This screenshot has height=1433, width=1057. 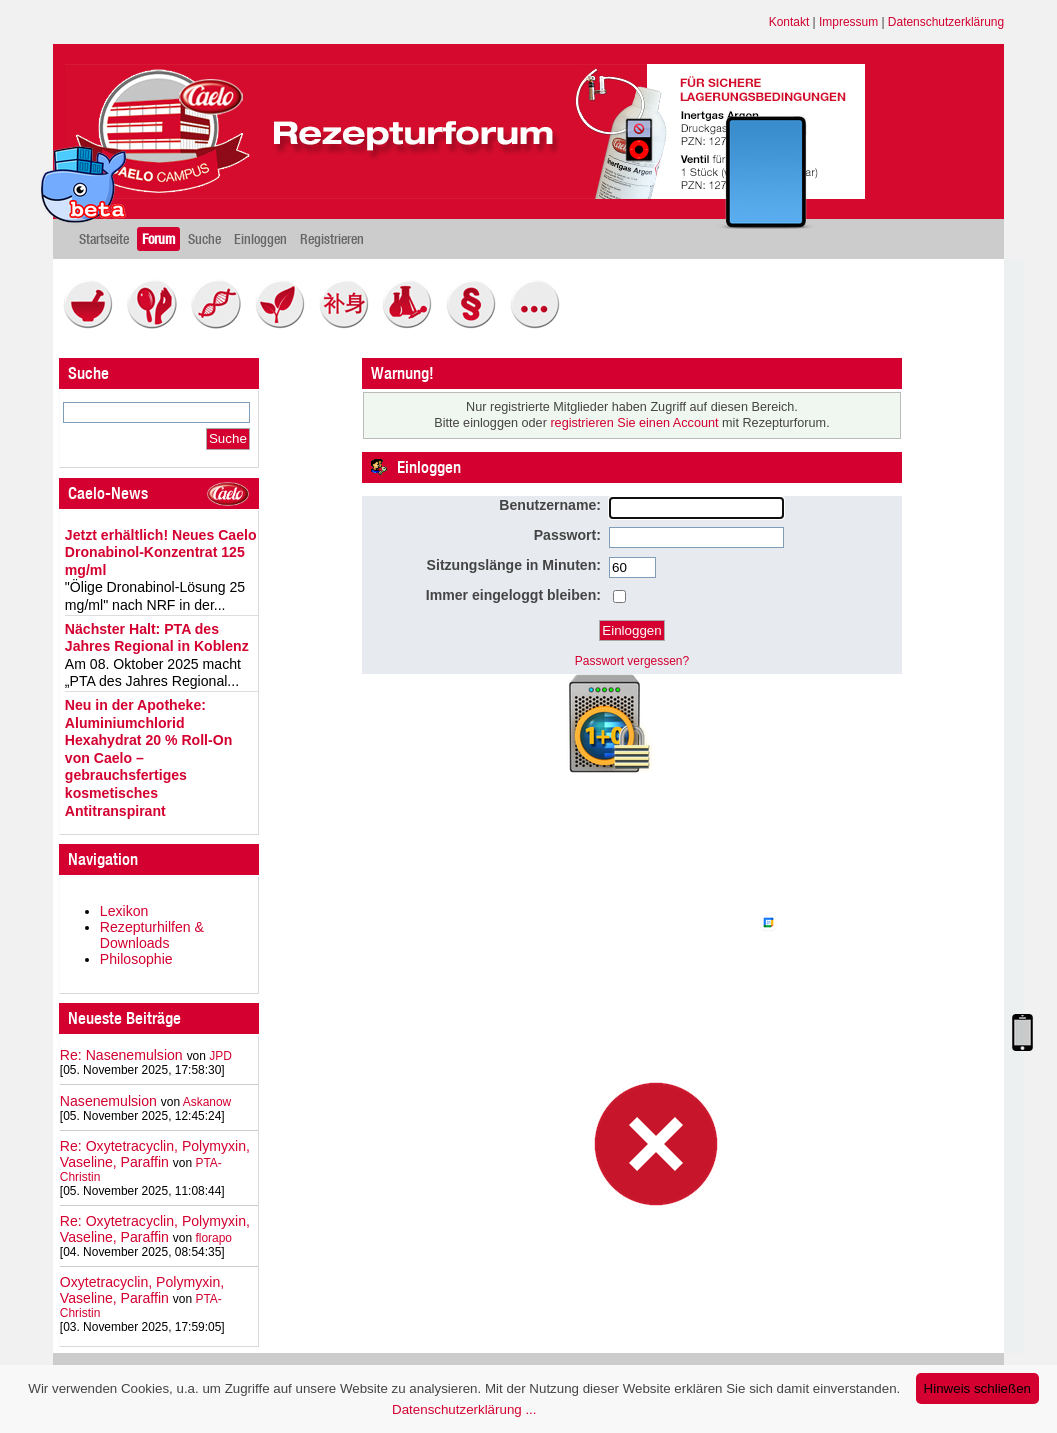 I want to click on launch Docker container platform, so click(x=83, y=184).